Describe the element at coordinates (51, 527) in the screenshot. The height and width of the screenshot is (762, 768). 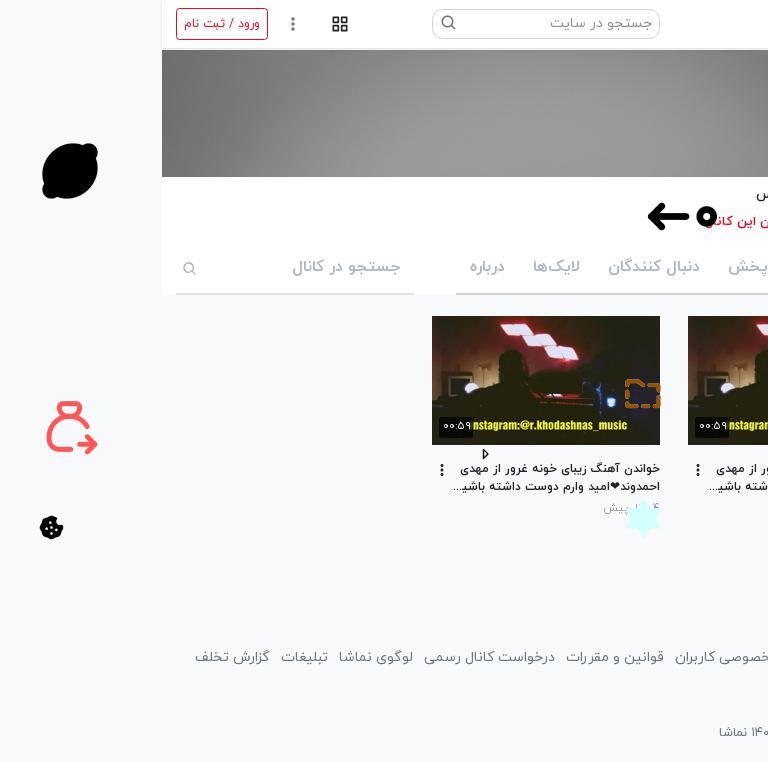
I see `manage cookie consent preferences` at that location.